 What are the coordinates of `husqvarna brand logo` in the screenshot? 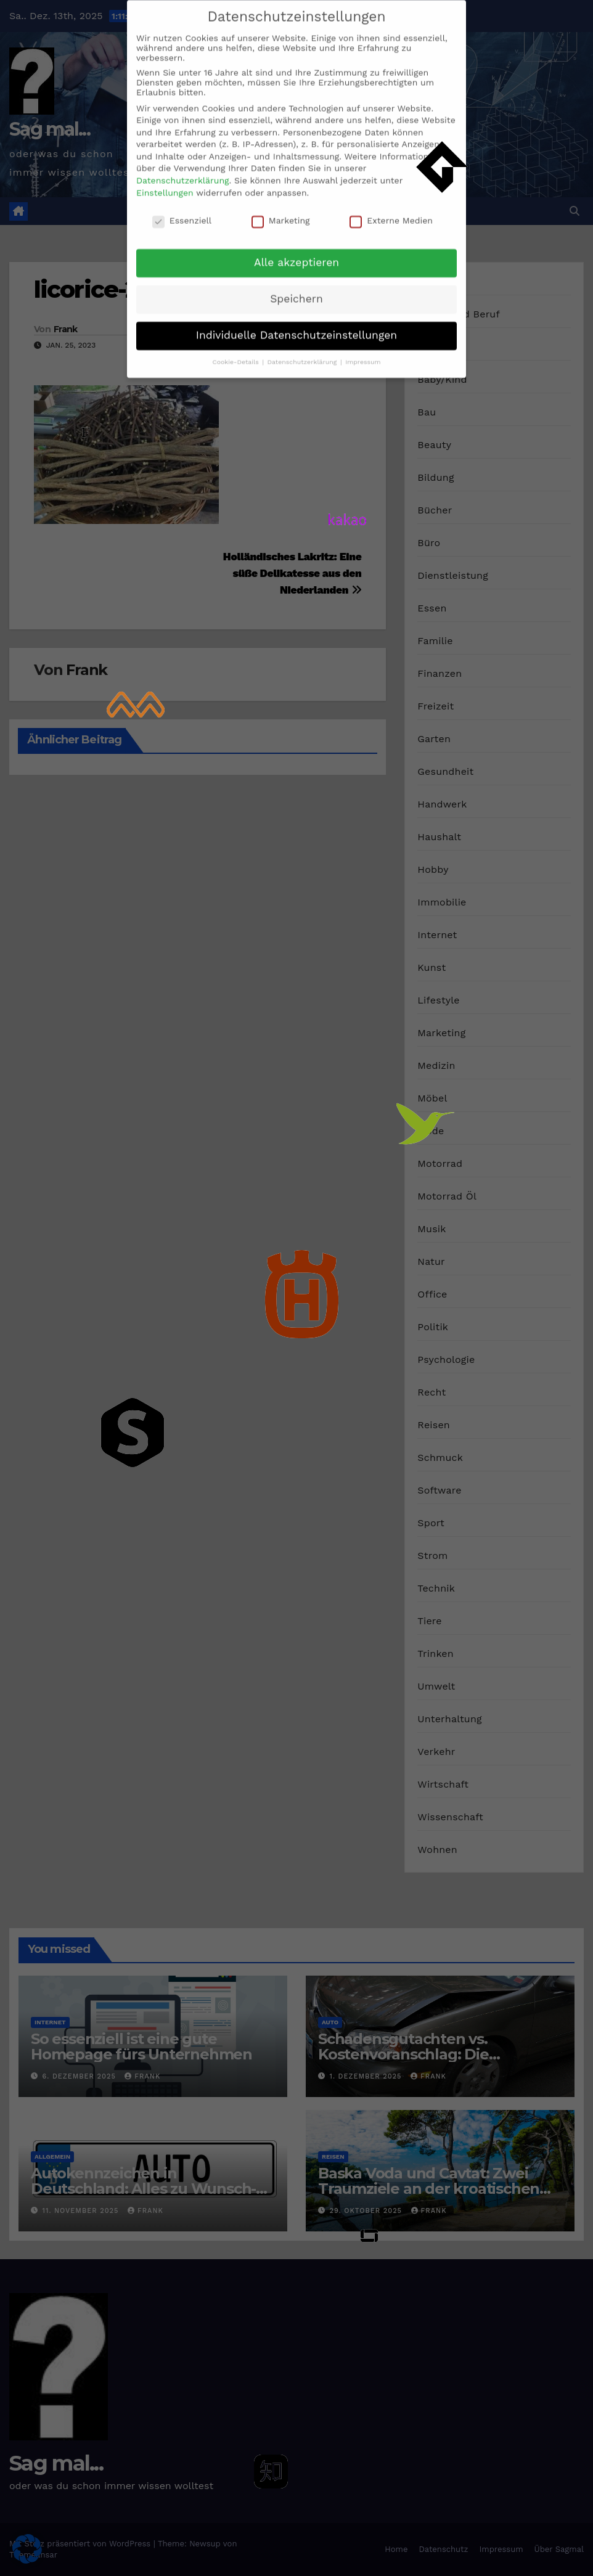 It's located at (301, 1294).